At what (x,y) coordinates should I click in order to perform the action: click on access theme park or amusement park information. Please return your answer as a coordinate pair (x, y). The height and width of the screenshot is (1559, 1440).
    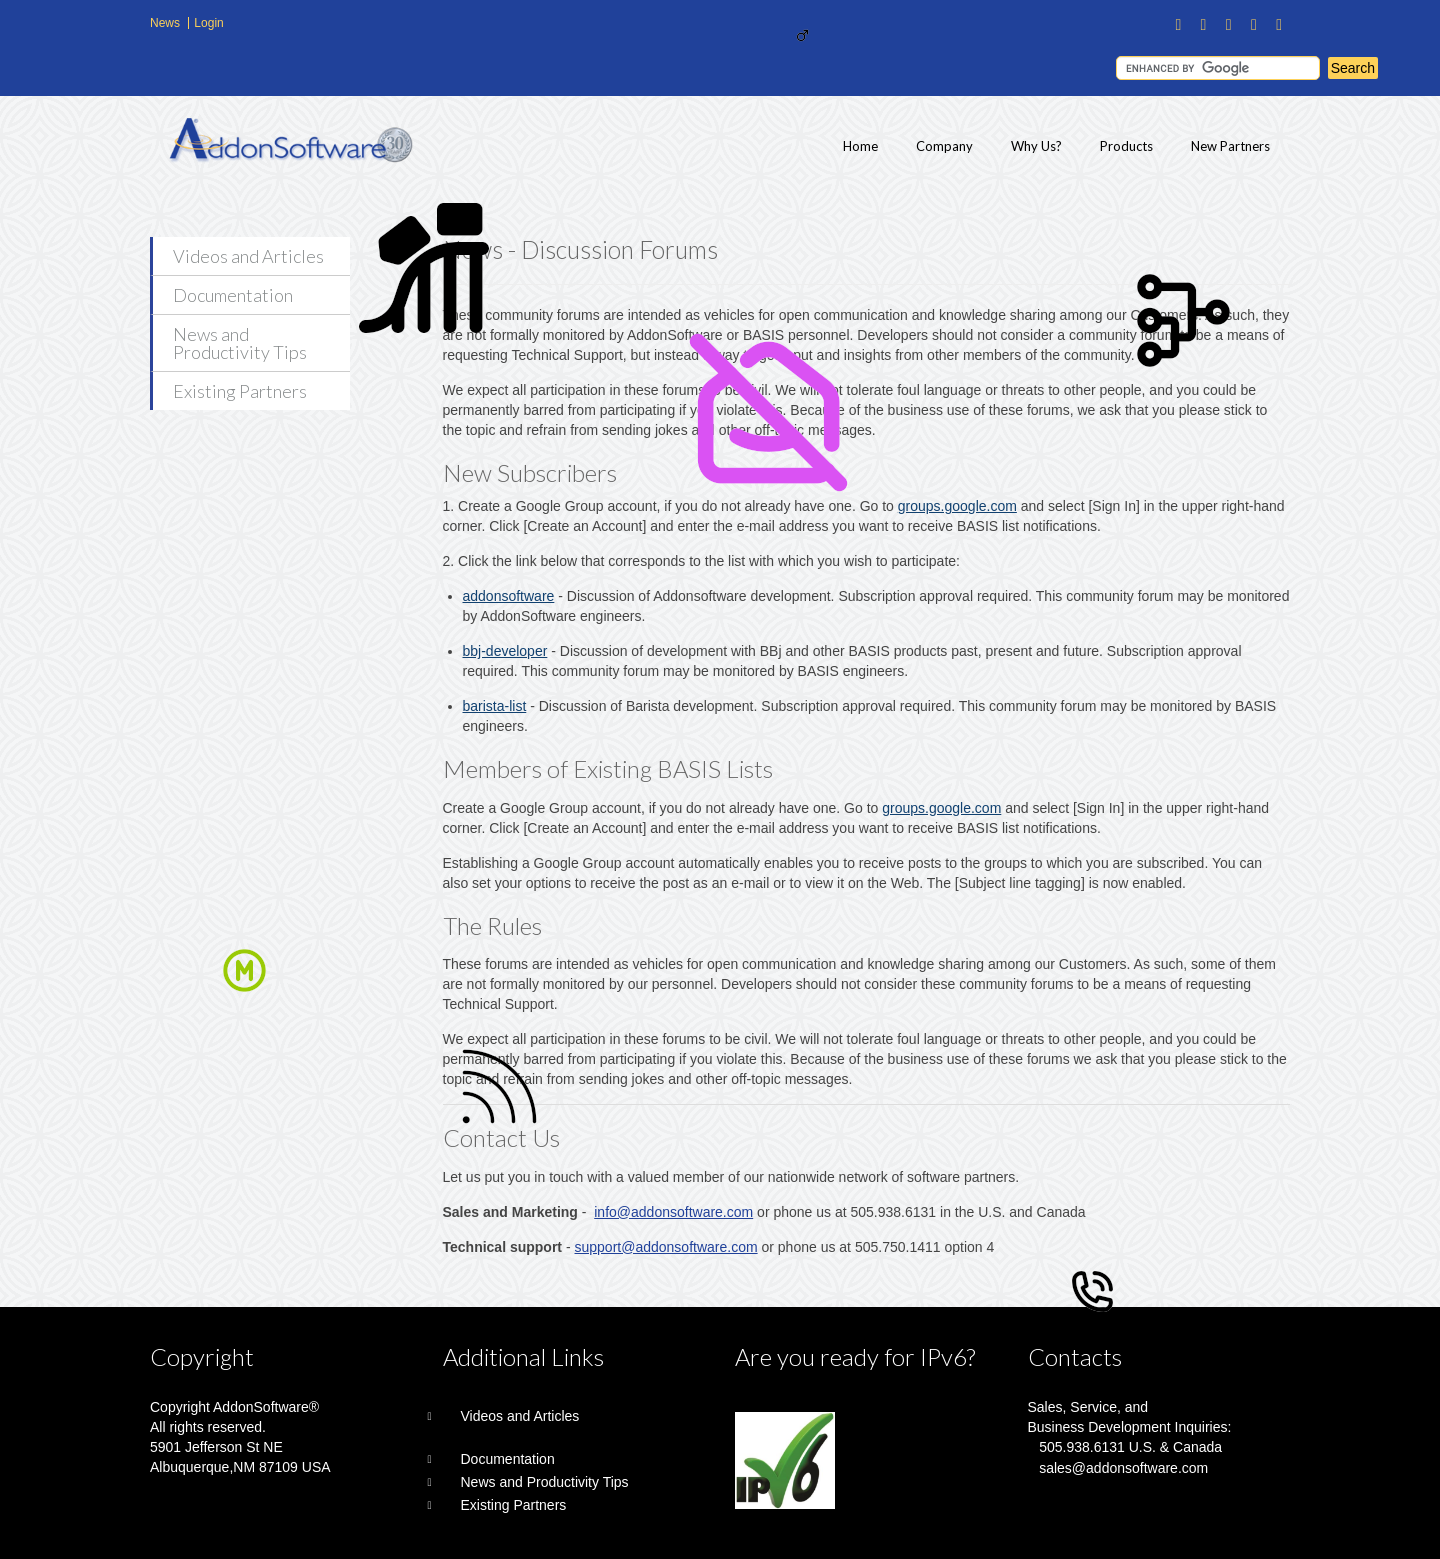
    Looking at the image, I should click on (424, 268).